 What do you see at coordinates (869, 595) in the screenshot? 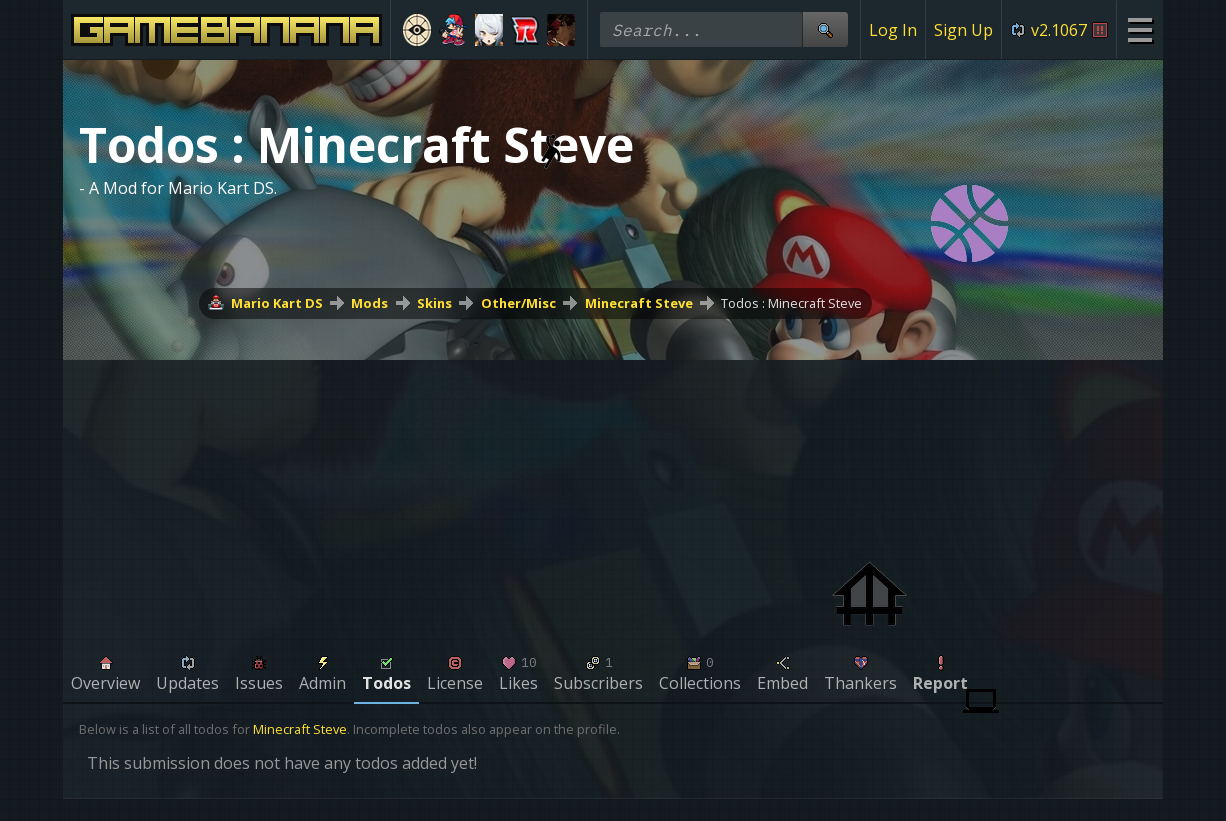
I see `view property foundation details` at bounding box center [869, 595].